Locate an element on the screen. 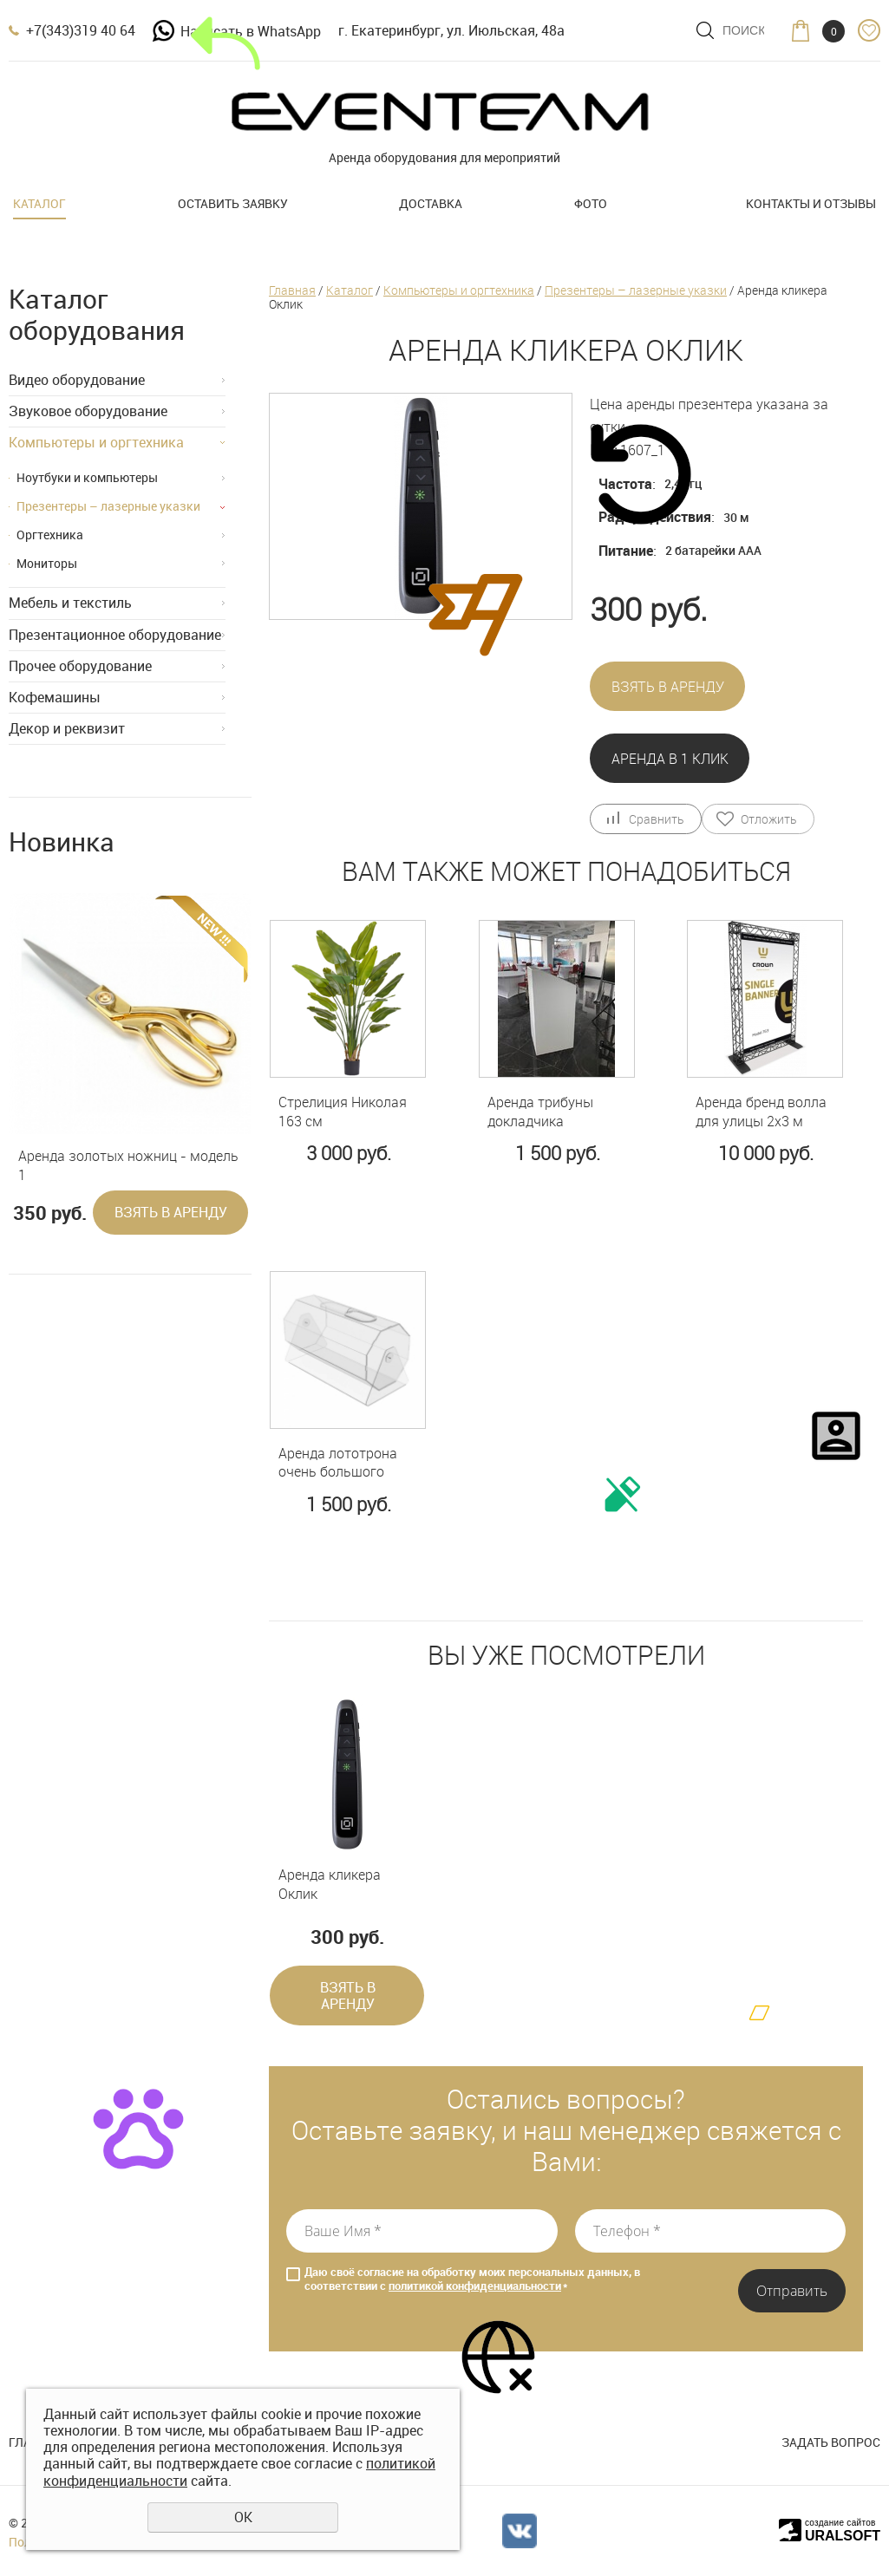  flag or mark an item for follow-up is located at coordinates (474, 611).